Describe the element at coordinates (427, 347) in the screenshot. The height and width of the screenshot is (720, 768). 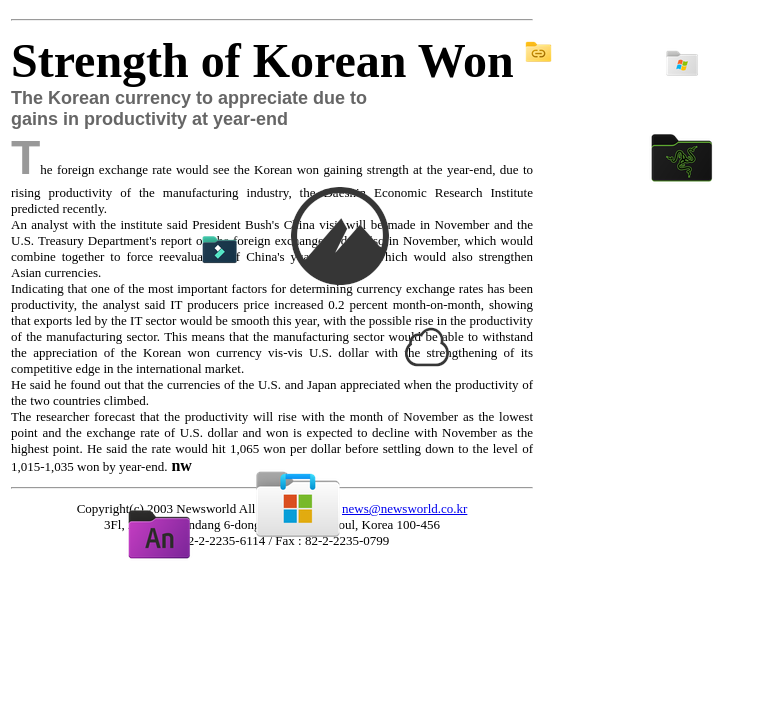
I see `access internet or cloud-based applications` at that location.